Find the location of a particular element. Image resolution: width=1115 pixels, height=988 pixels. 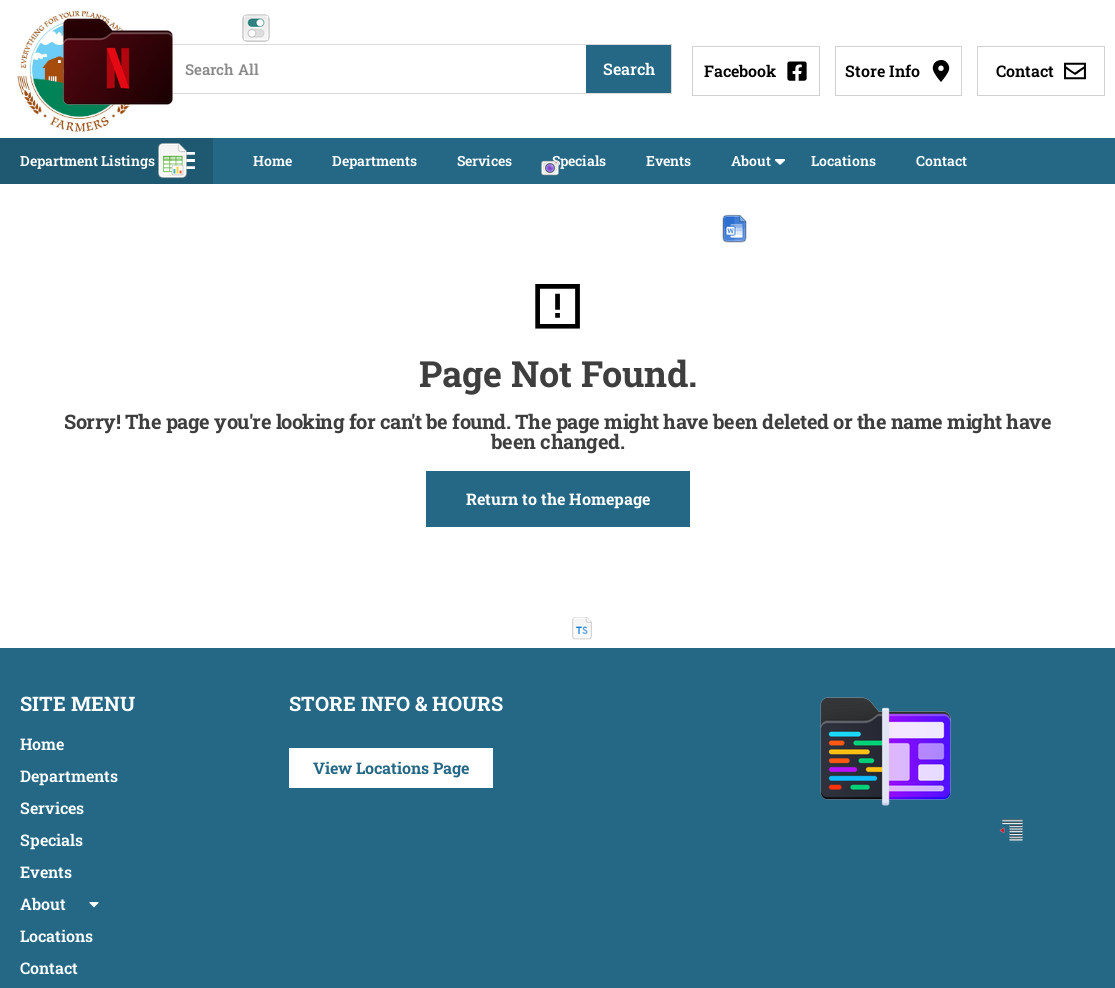

open gnome tweaks to customize system settings is located at coordinates (256, 28).